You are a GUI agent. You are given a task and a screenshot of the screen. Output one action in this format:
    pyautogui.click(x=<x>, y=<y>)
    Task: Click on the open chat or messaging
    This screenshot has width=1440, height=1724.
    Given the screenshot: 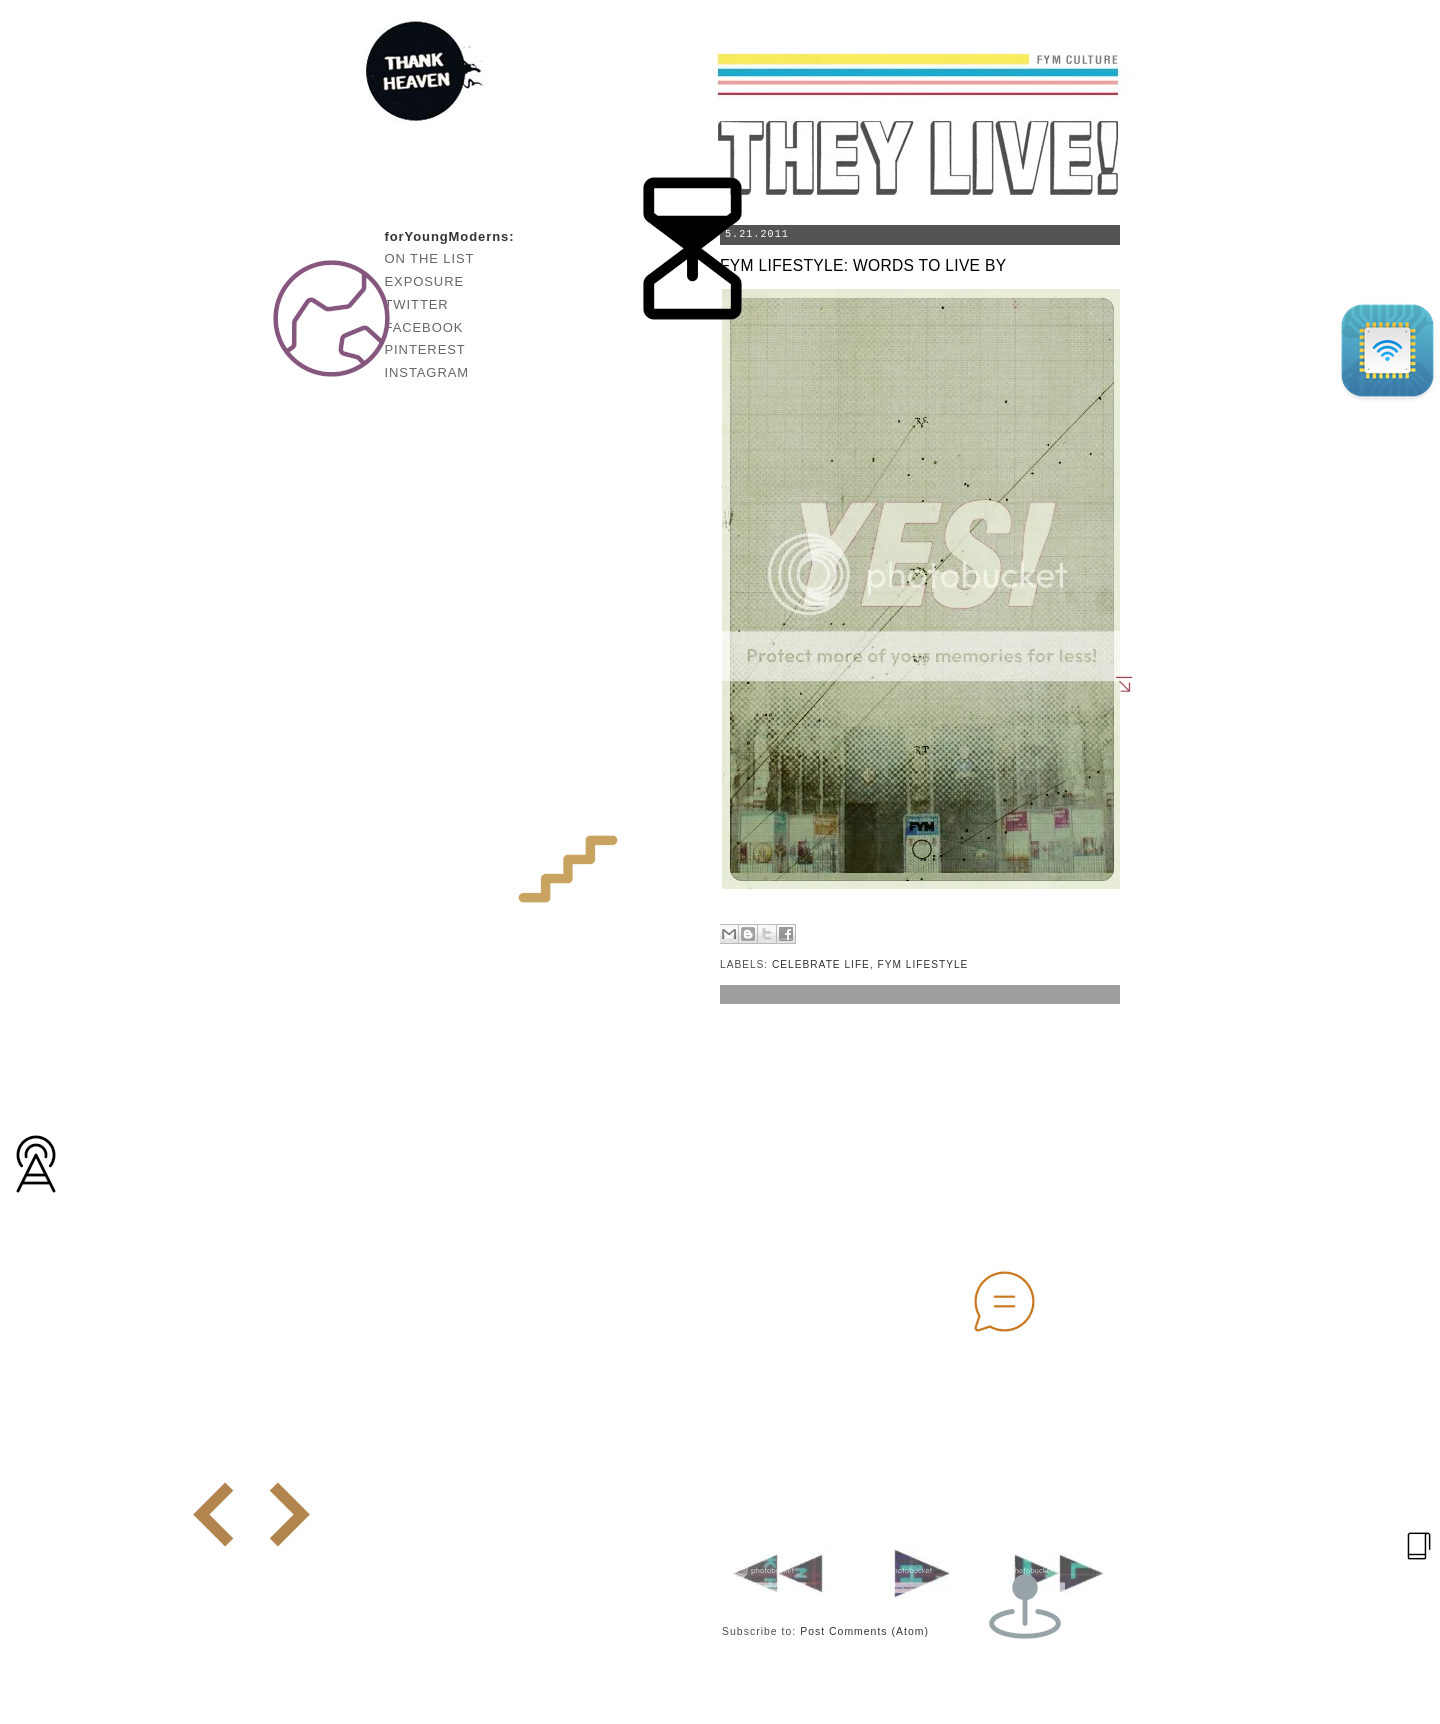 What is the action you would take?
    pyautogui.click(x=1004, y=1301)
    